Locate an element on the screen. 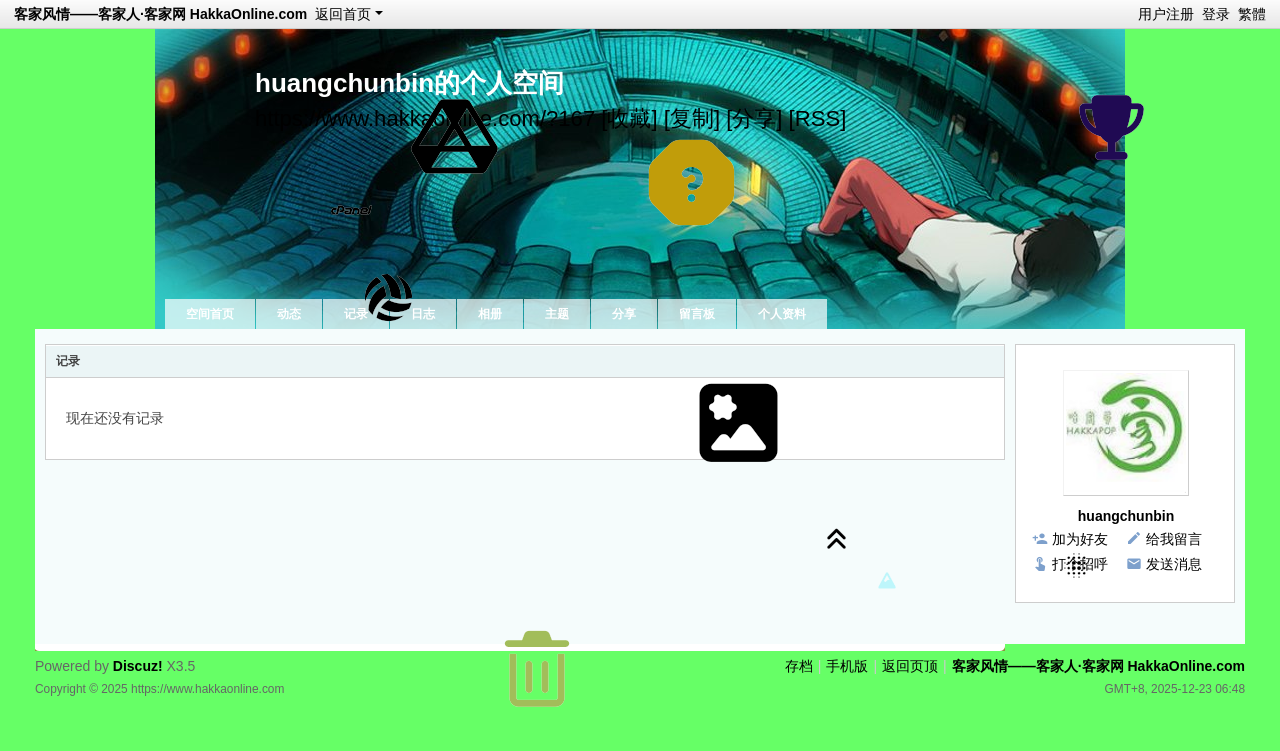 This screenshot has width=1280, height=751. open google drive is located at coordinates (454, 139).